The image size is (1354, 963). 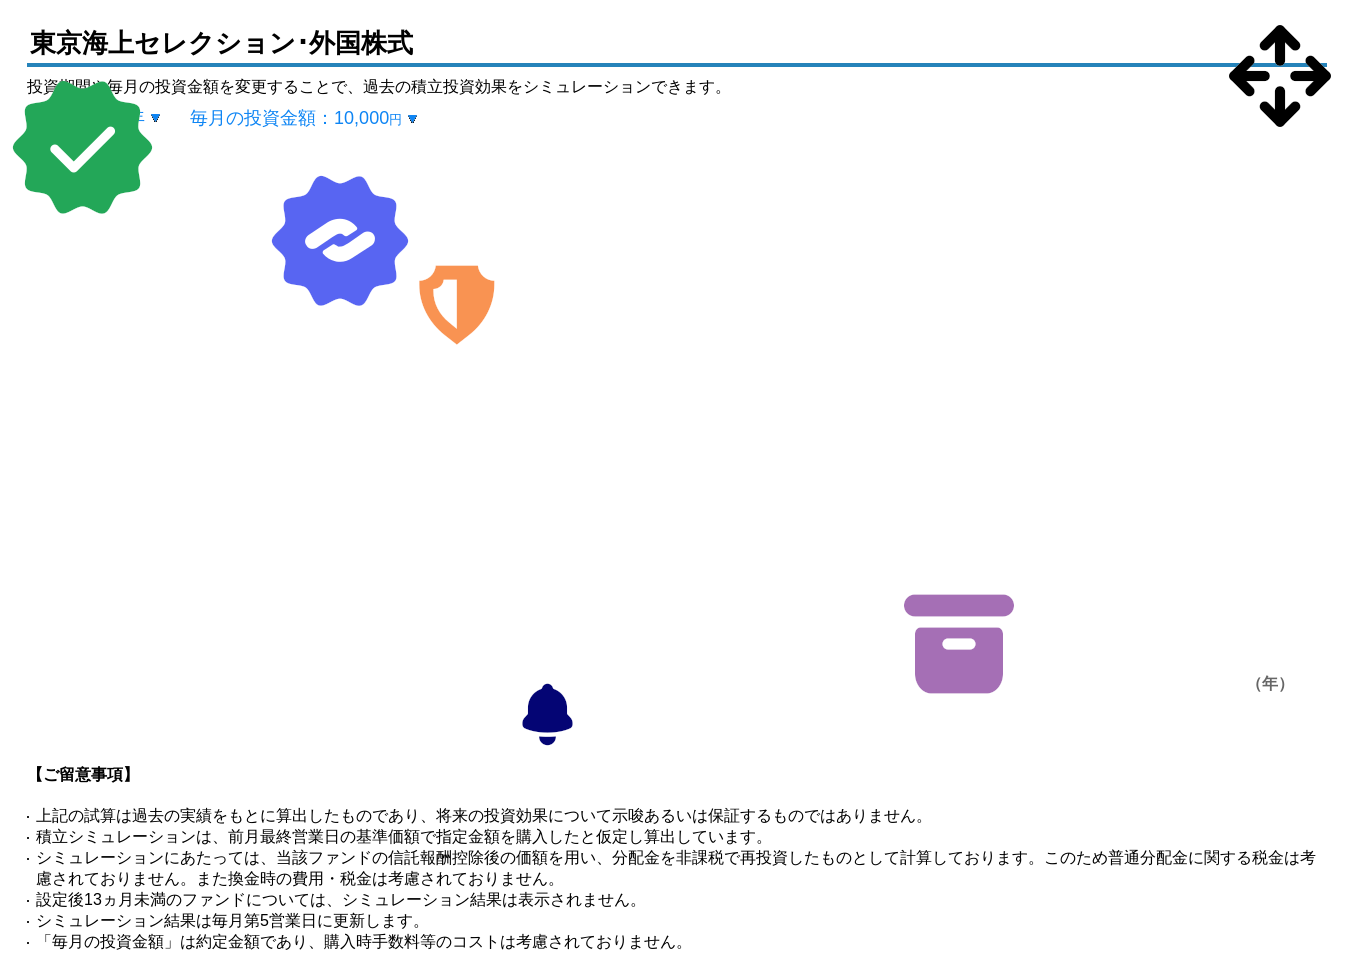 I want to click on discord moderator programs alumni badge, so click(x=457, y=305).